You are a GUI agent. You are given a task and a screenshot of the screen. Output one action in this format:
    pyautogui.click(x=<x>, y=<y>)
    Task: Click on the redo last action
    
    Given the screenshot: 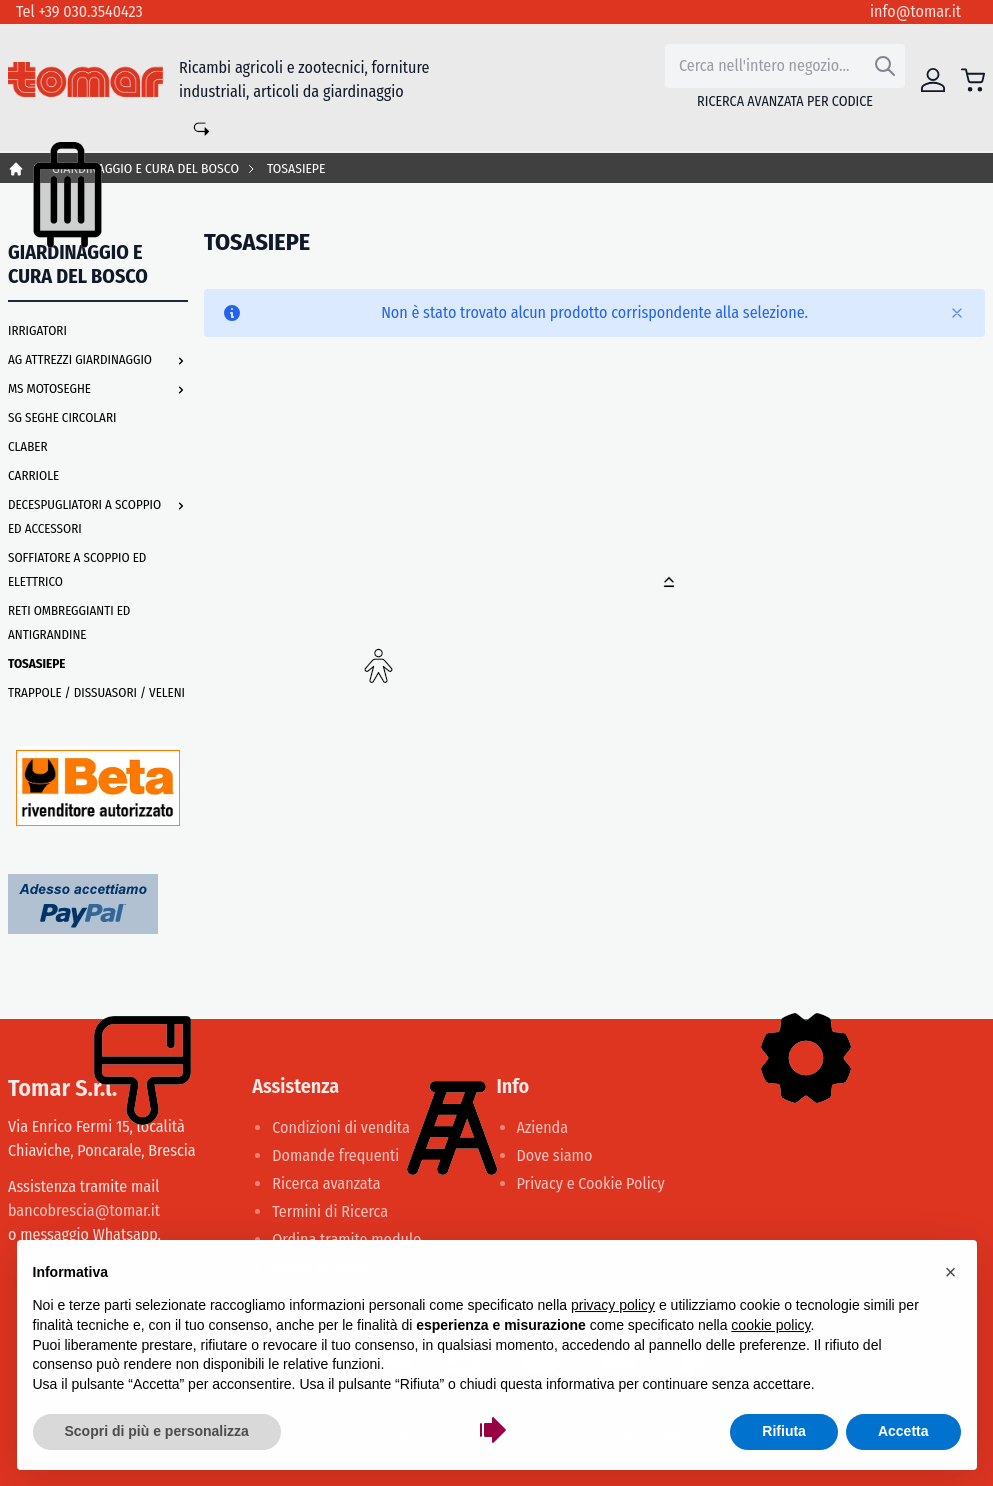 What is the action you would take?
    pyautogui.click(x=201, y=128)
    